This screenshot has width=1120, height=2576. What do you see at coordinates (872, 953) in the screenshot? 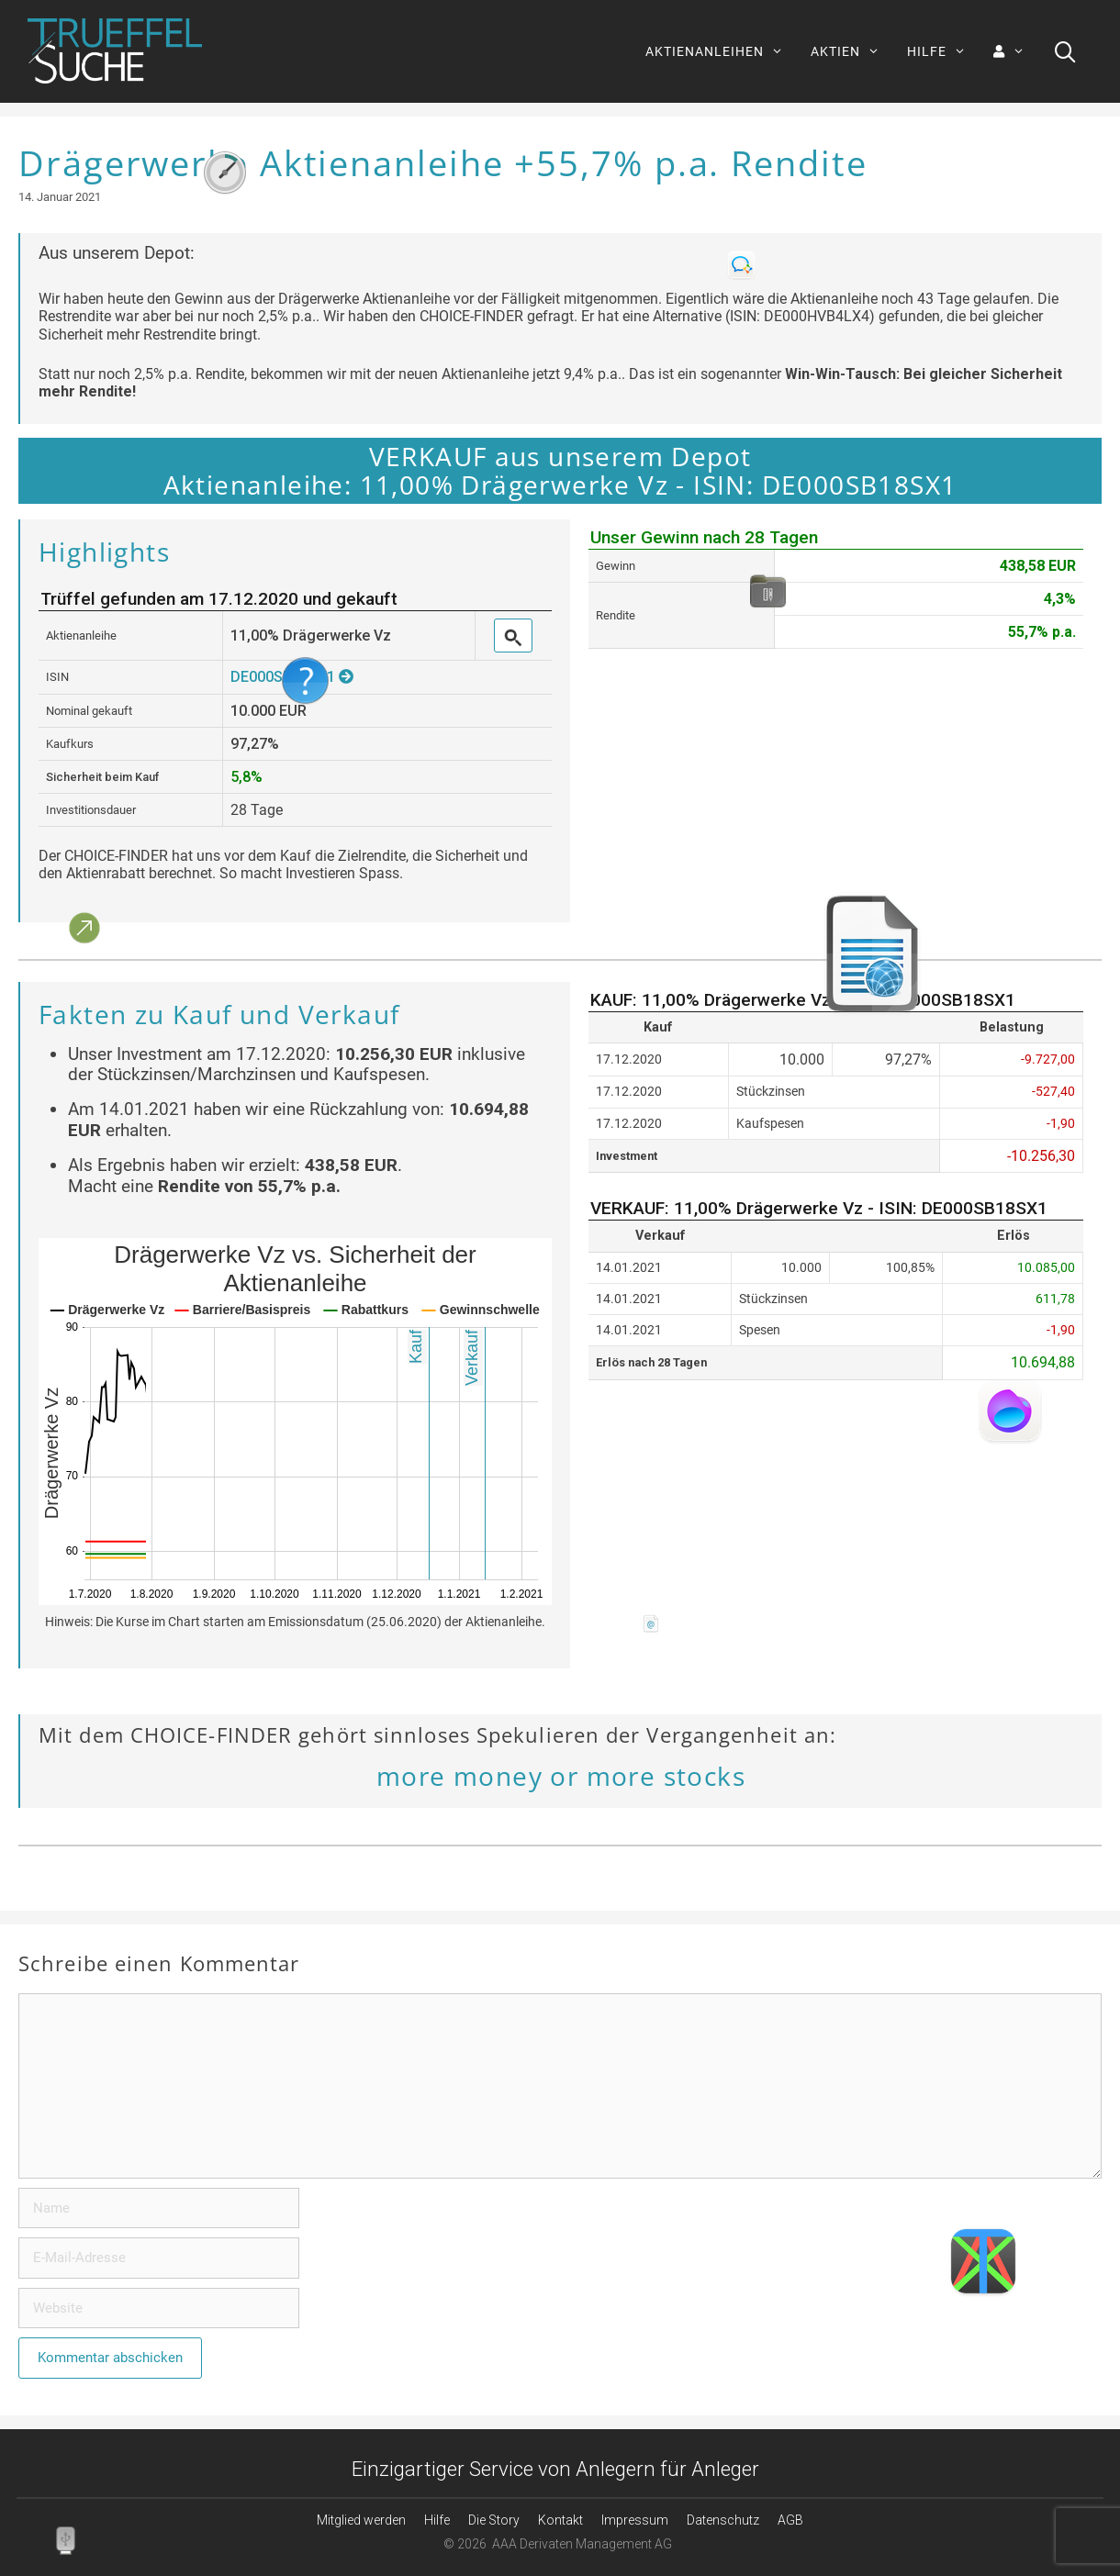
I see `open a web document file` at bounding box center [872, 953].